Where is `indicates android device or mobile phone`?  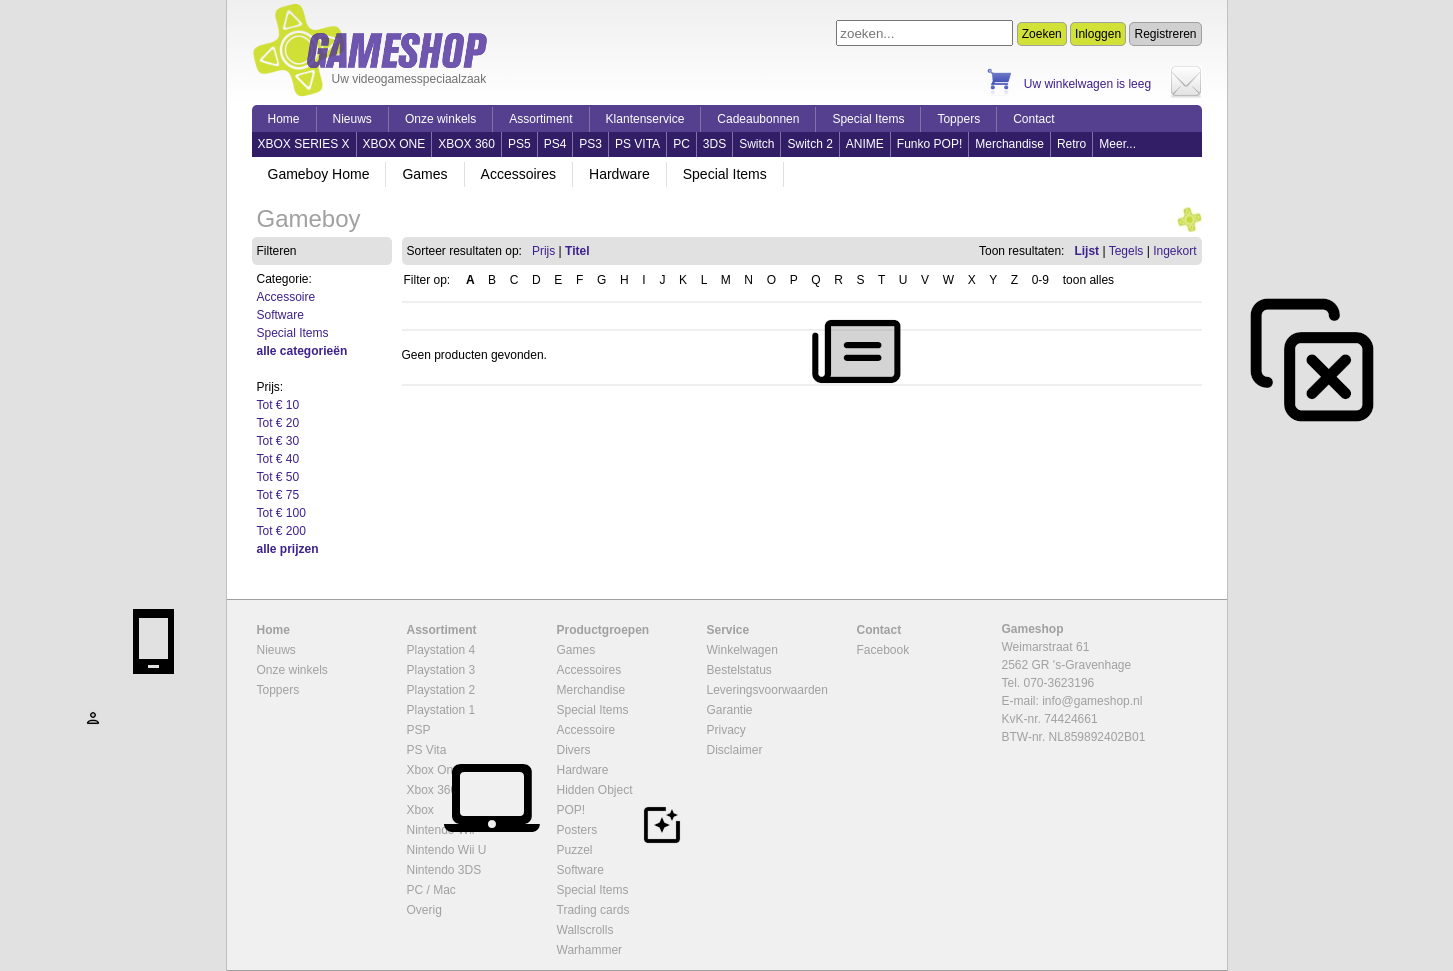
indicates android device or mobile phone is located at coordinates (153, 641).